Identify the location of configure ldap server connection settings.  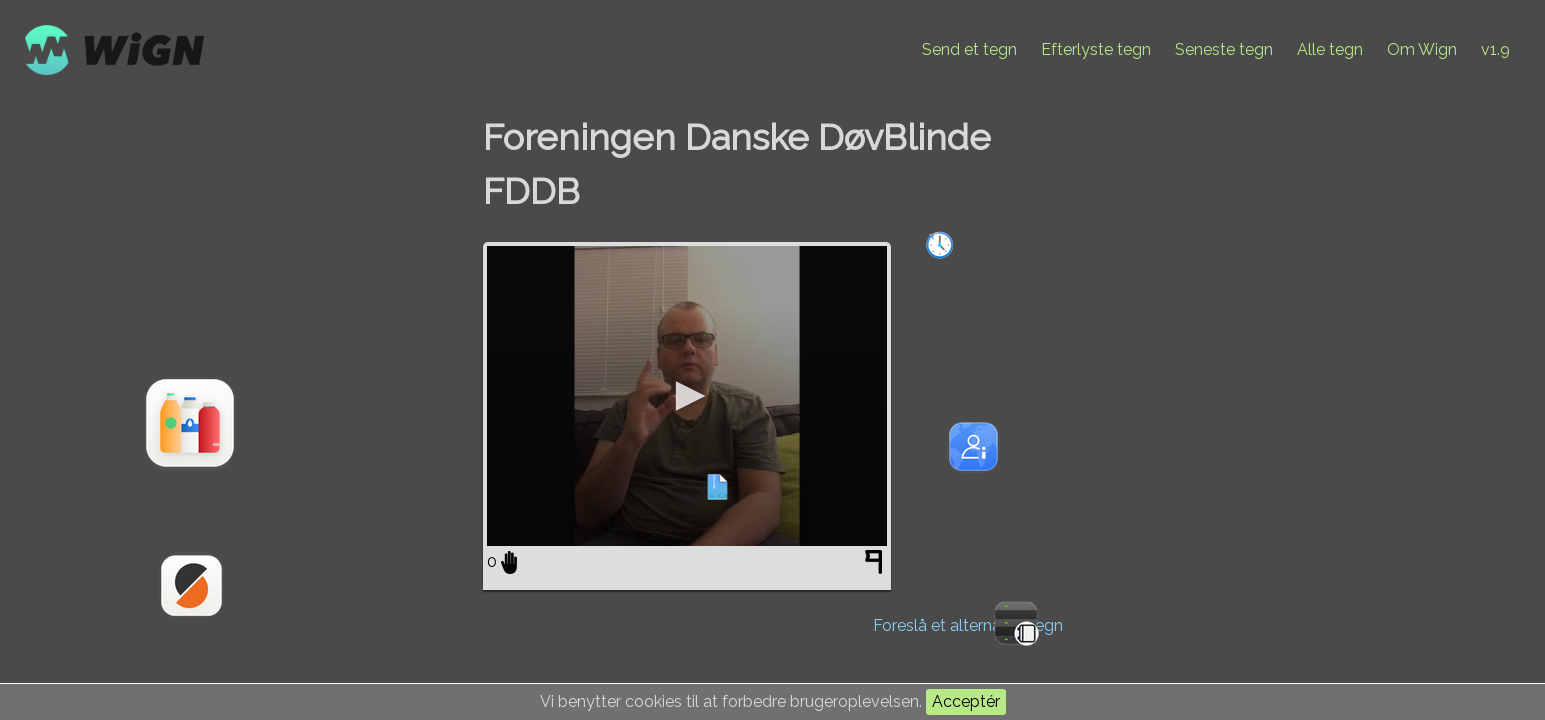
(1016, 623).